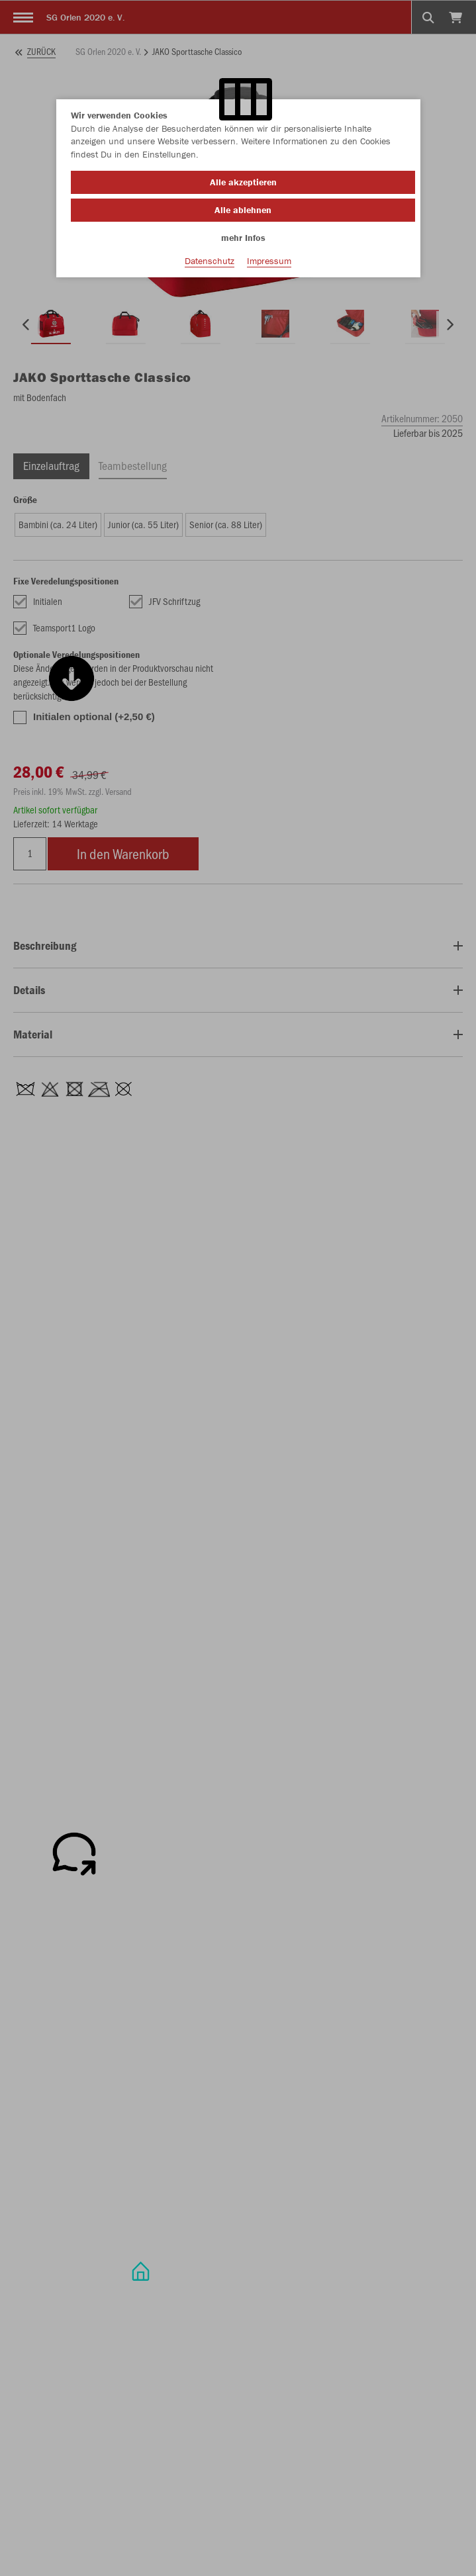  Describe the element at coordinates (74, 1852) in the screenshot. I see `share this conversation` at that location.